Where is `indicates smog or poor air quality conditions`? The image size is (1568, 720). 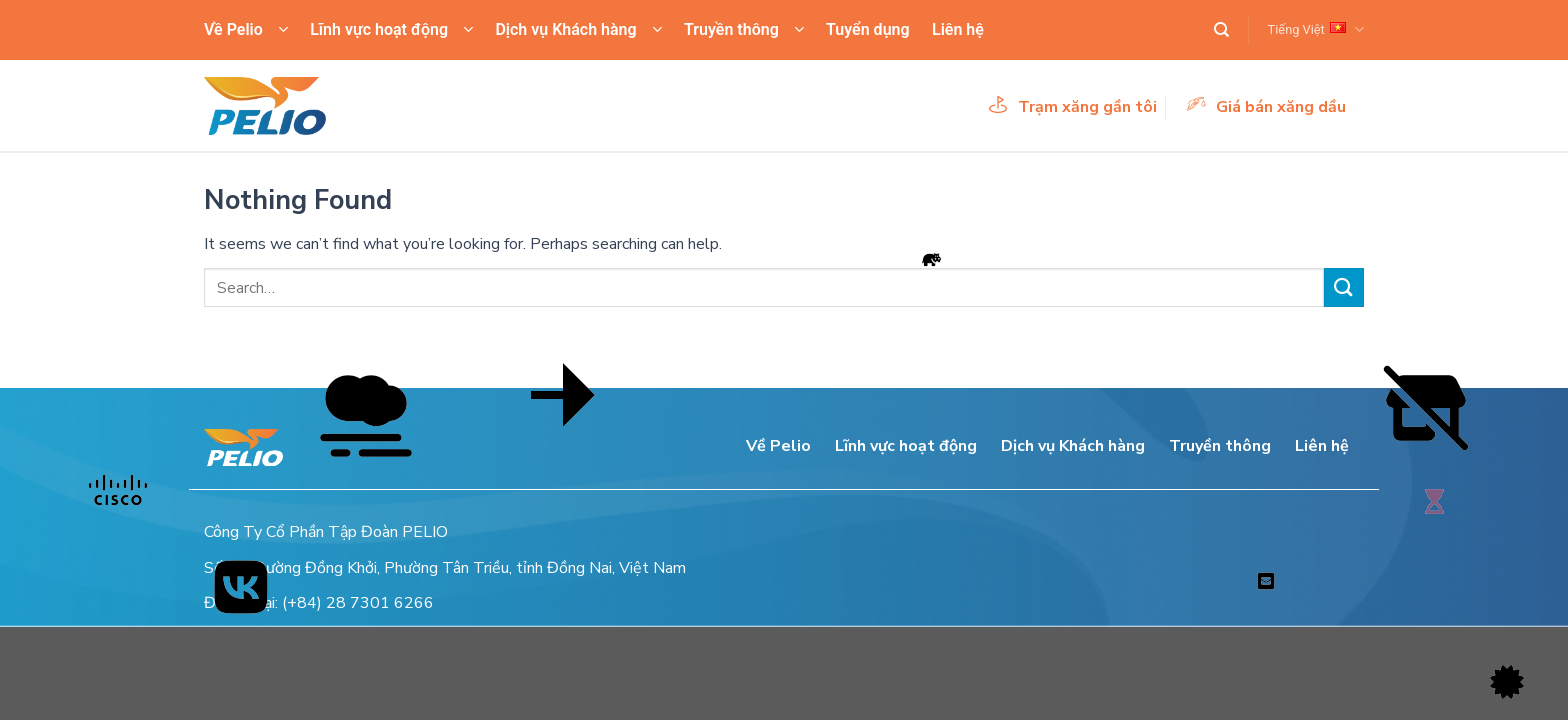
indicates smog or poor air quality conditions is located at coordinates (366, 416).